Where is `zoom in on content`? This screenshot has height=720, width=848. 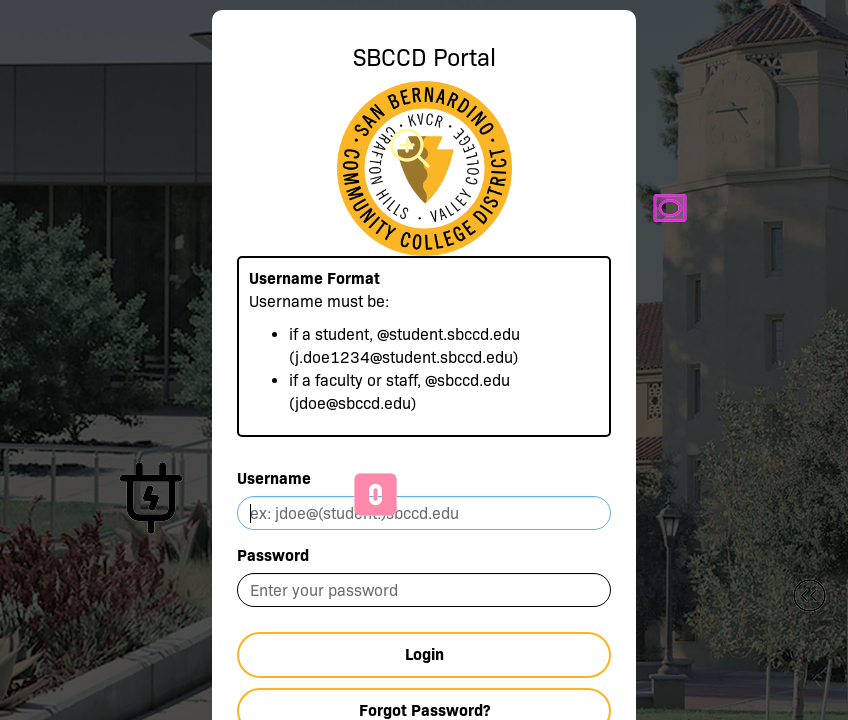 zoom in on content is located at coordinates (410, 148).